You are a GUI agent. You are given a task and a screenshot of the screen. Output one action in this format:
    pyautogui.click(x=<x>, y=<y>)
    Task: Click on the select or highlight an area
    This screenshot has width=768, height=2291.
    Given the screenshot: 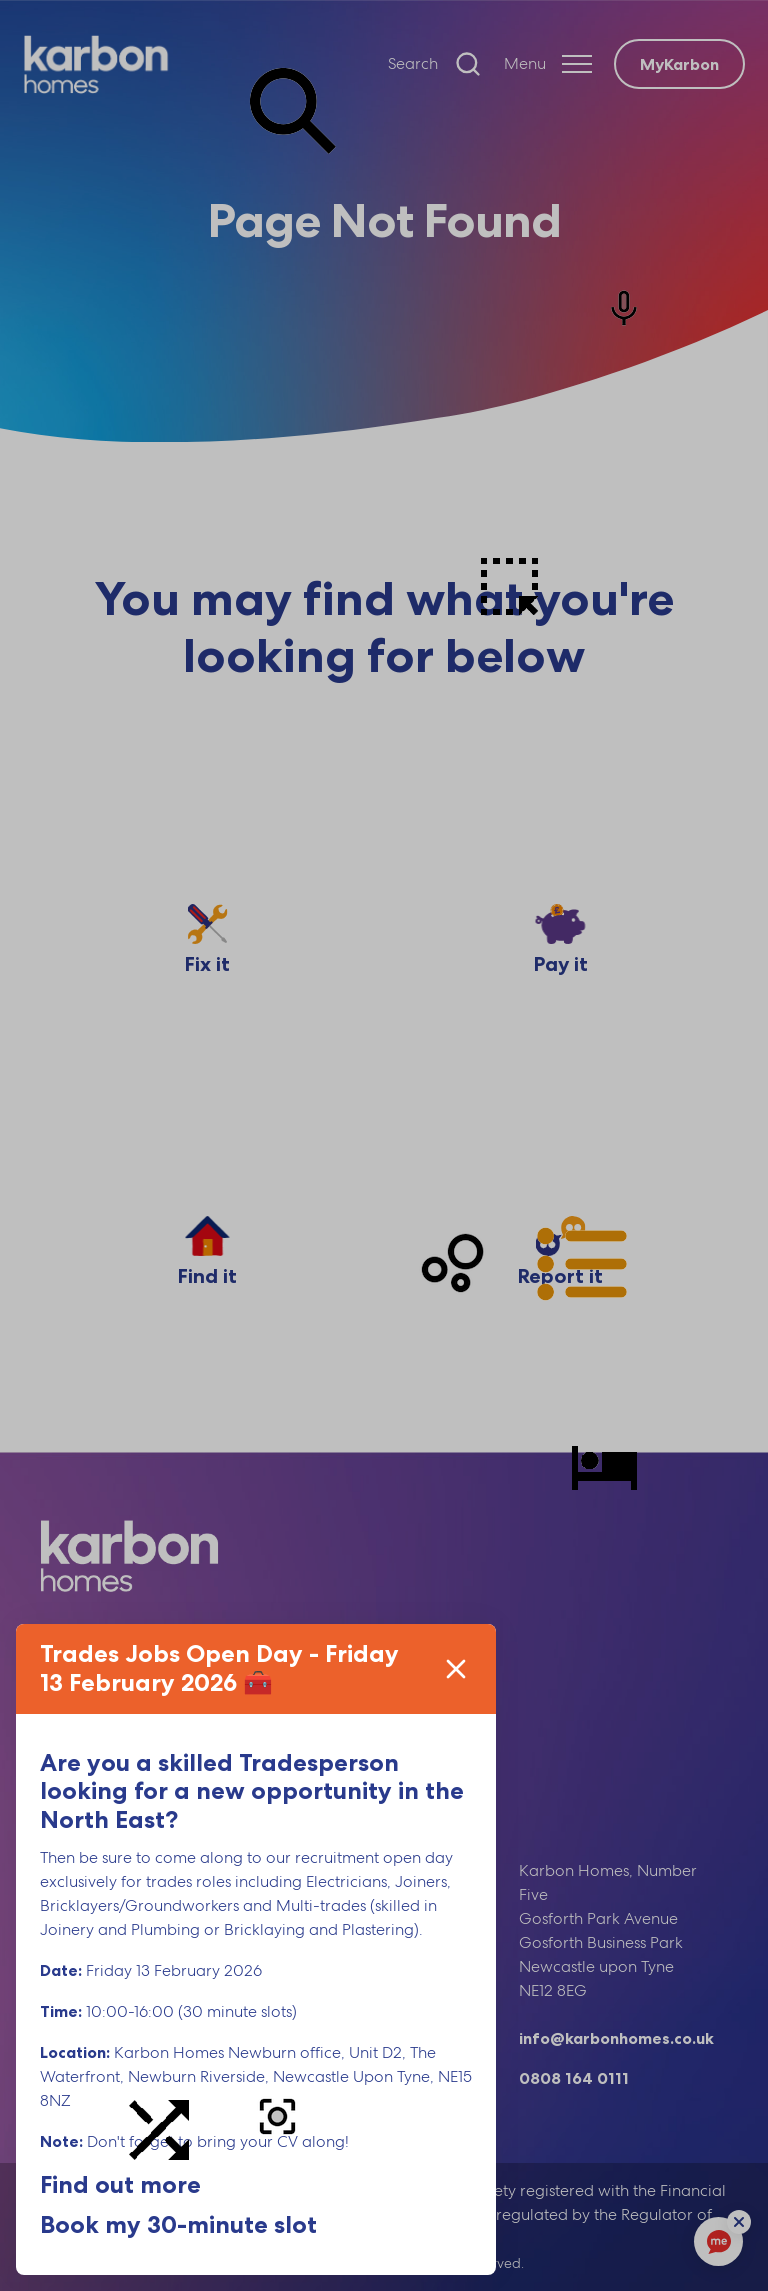 What is the action you would take?
    pyautogui.click(x=509, y=586)
    